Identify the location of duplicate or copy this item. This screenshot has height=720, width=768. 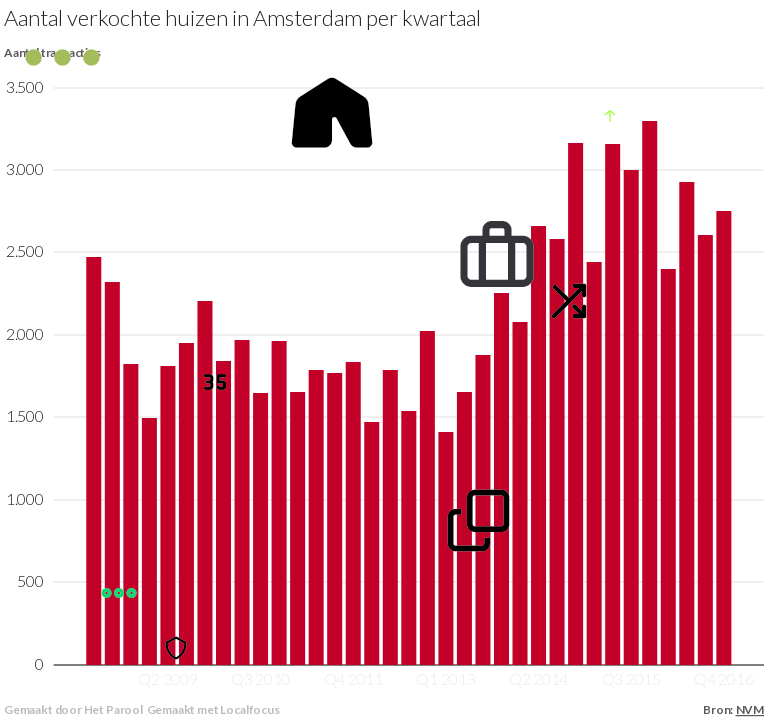
(478, 520).